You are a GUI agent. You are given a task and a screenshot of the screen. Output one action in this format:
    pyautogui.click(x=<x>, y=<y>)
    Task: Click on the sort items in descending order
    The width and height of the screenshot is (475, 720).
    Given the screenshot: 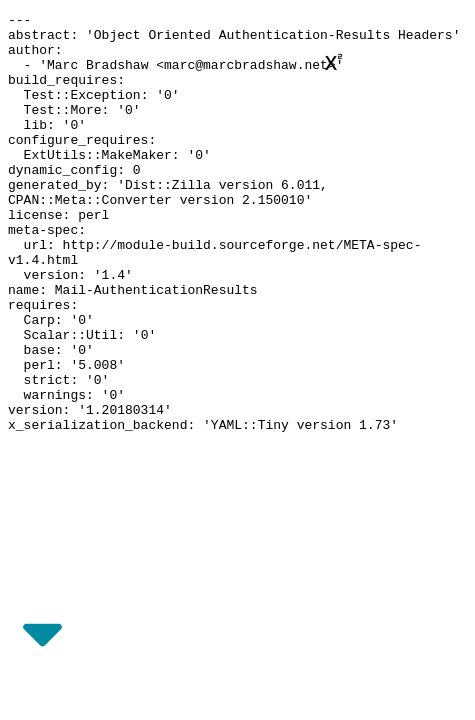 What is the action you would take?
    pyautogui.click(x=42, y=620)
    